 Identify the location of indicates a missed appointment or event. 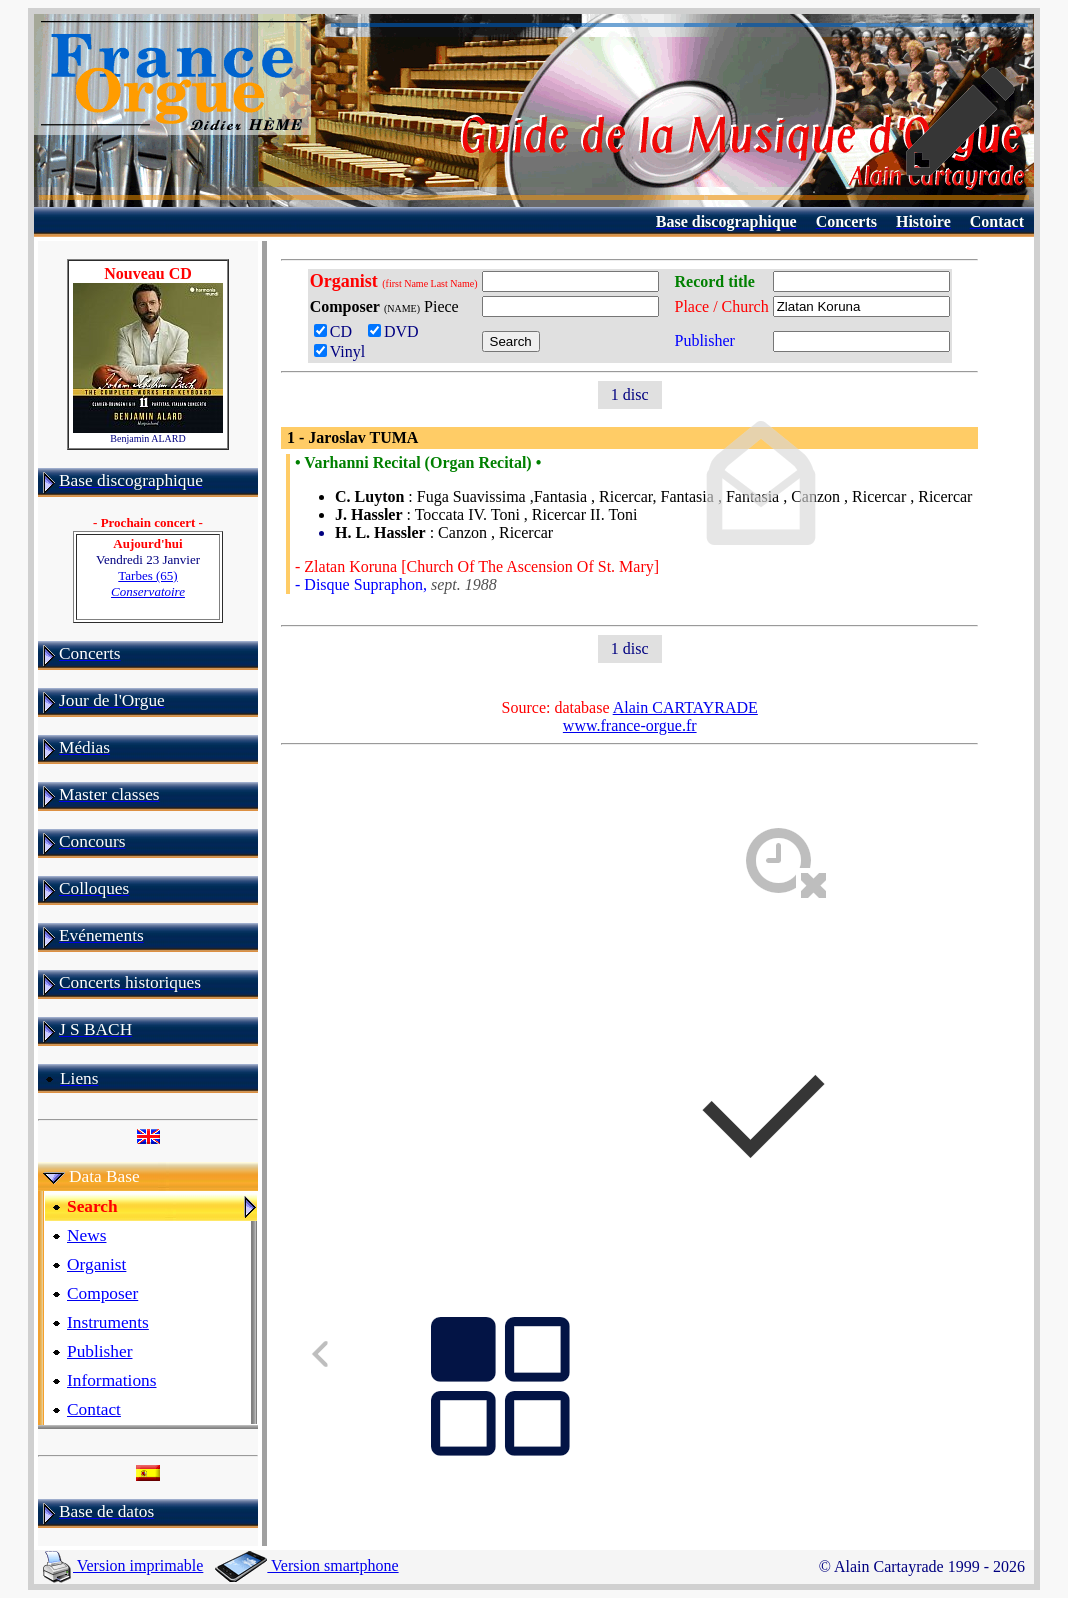
(786, 858).